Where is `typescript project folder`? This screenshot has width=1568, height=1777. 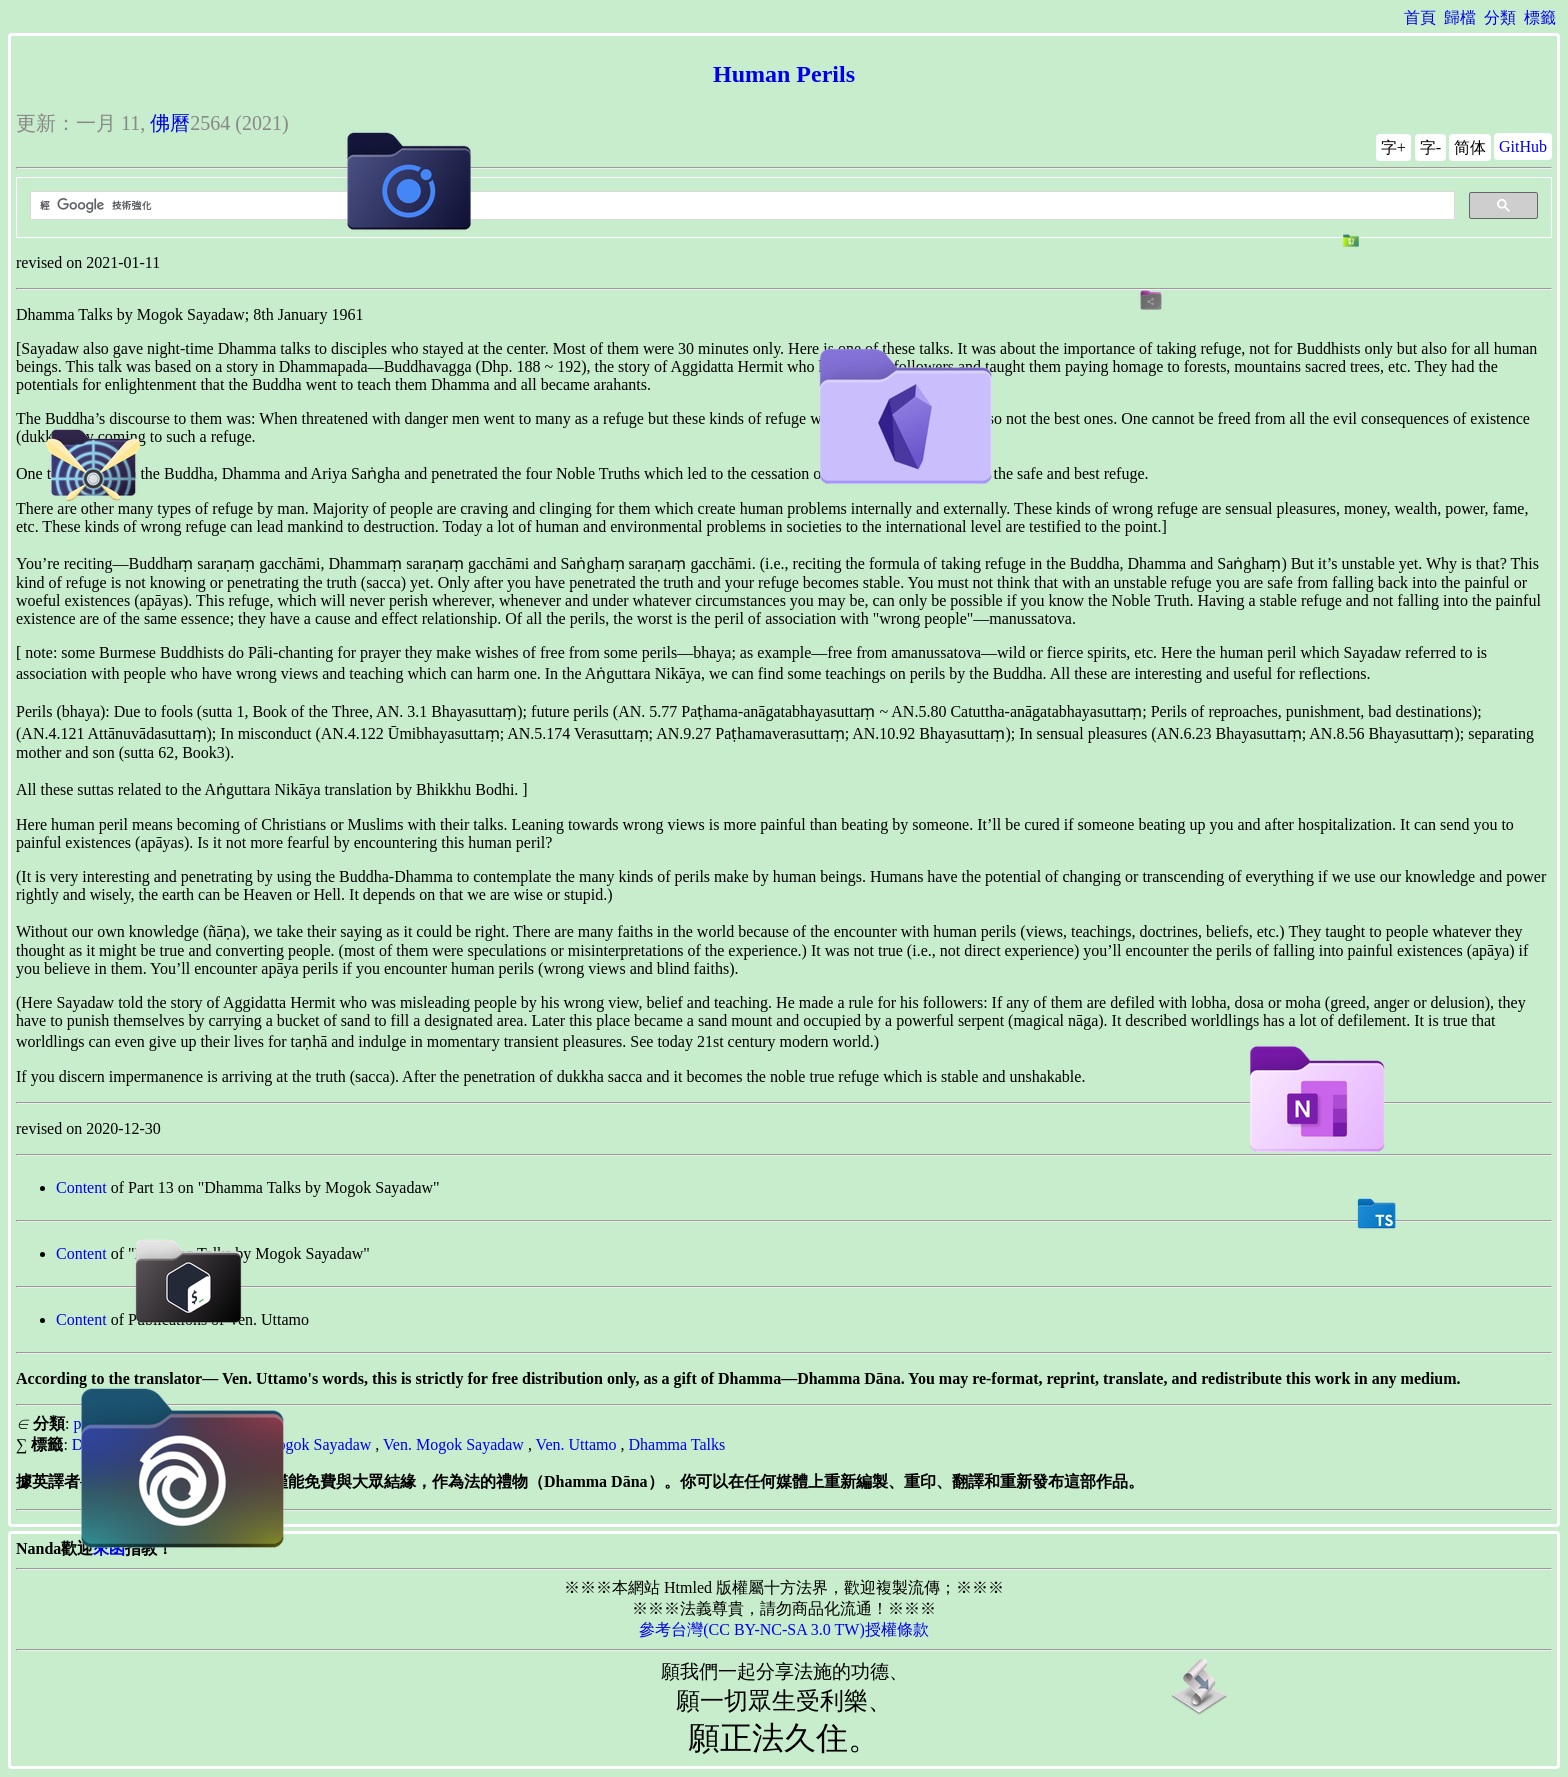
typescript project folder is located at coordinates (1376, 1214).